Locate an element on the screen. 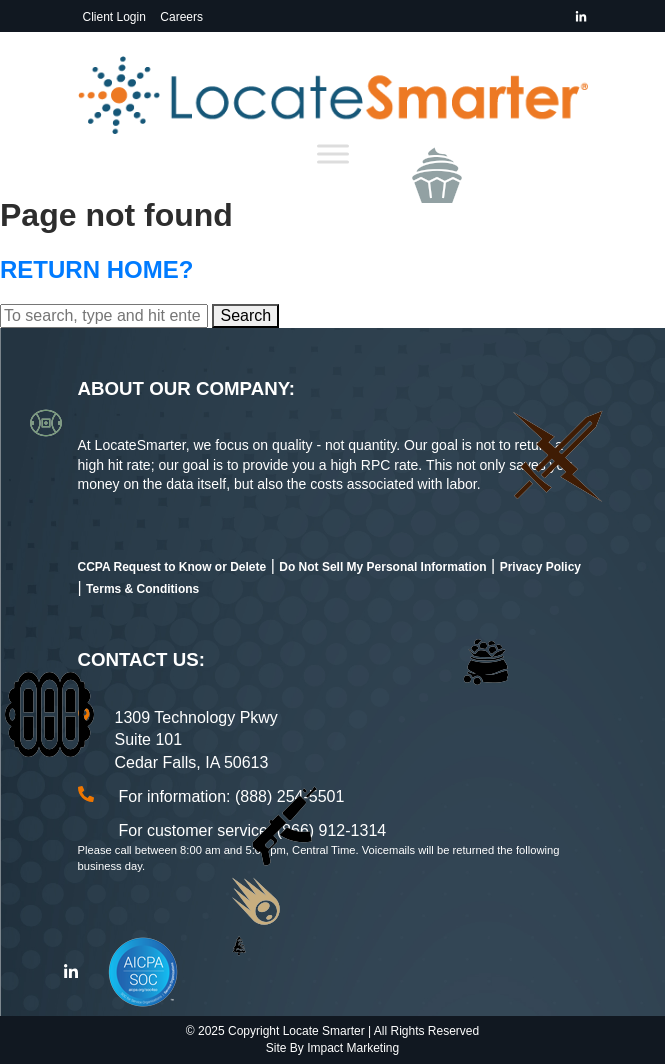 The image size is (665, 1064). view football/rugby field layout is located at coordinates (46, 423).